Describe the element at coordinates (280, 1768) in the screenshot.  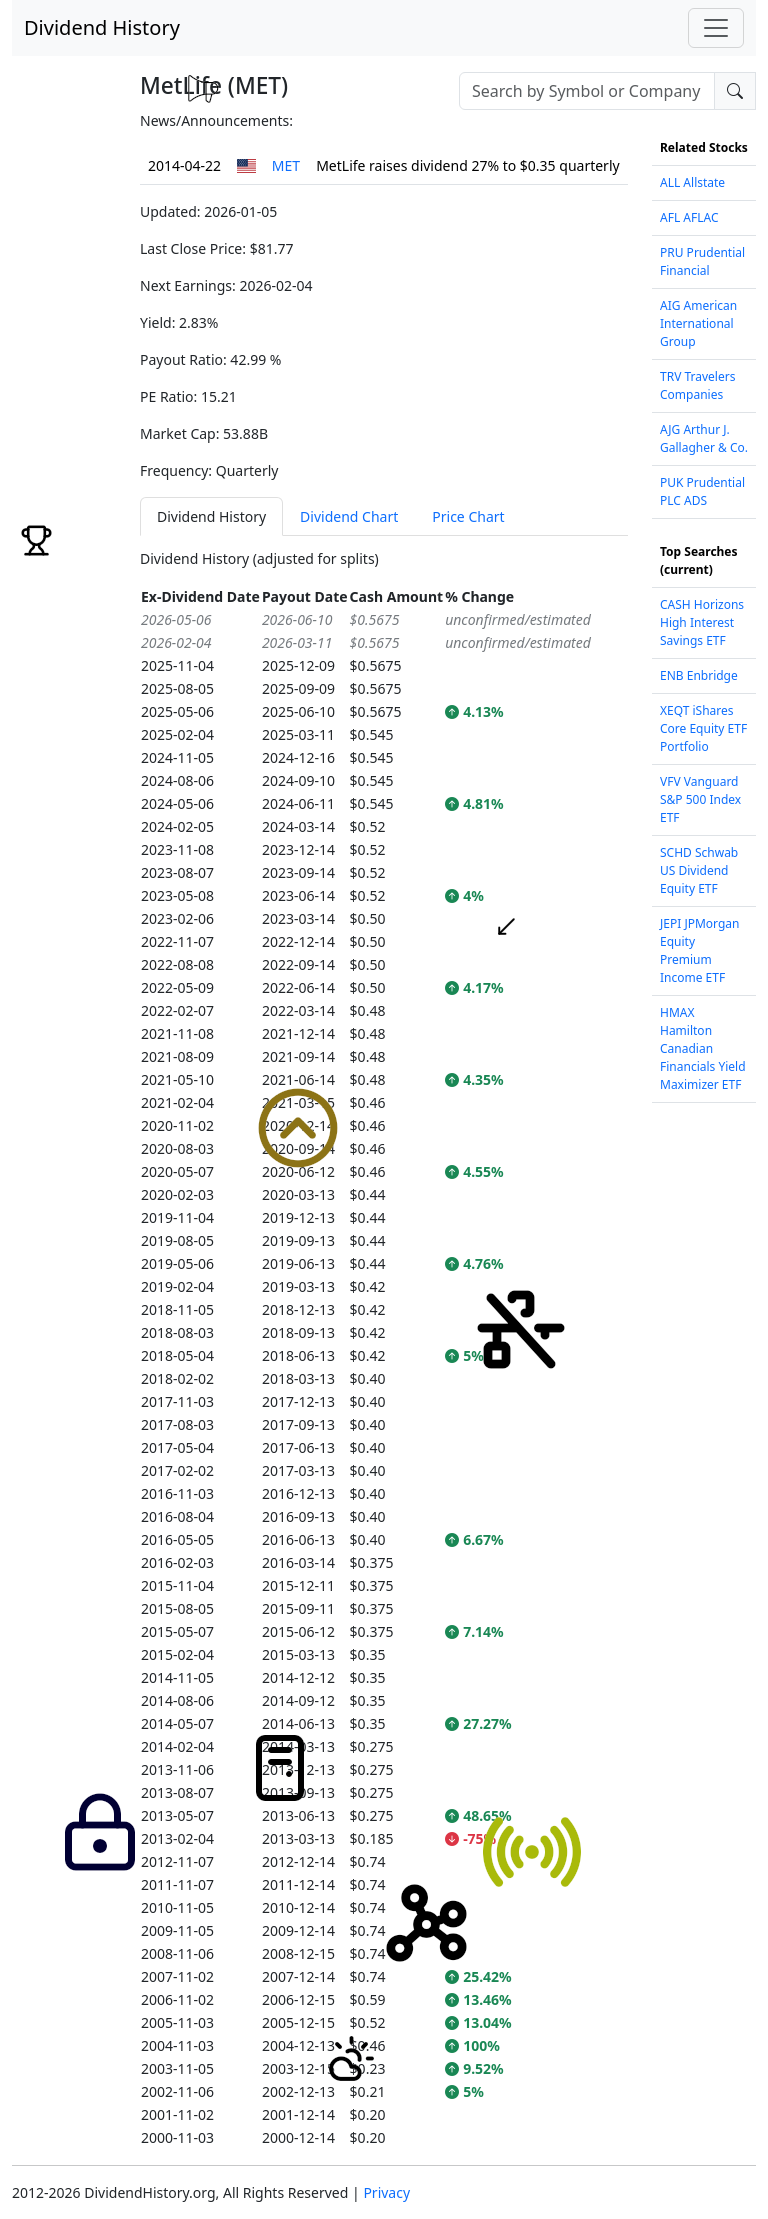
I see `access computer or desktop settings` at that location.